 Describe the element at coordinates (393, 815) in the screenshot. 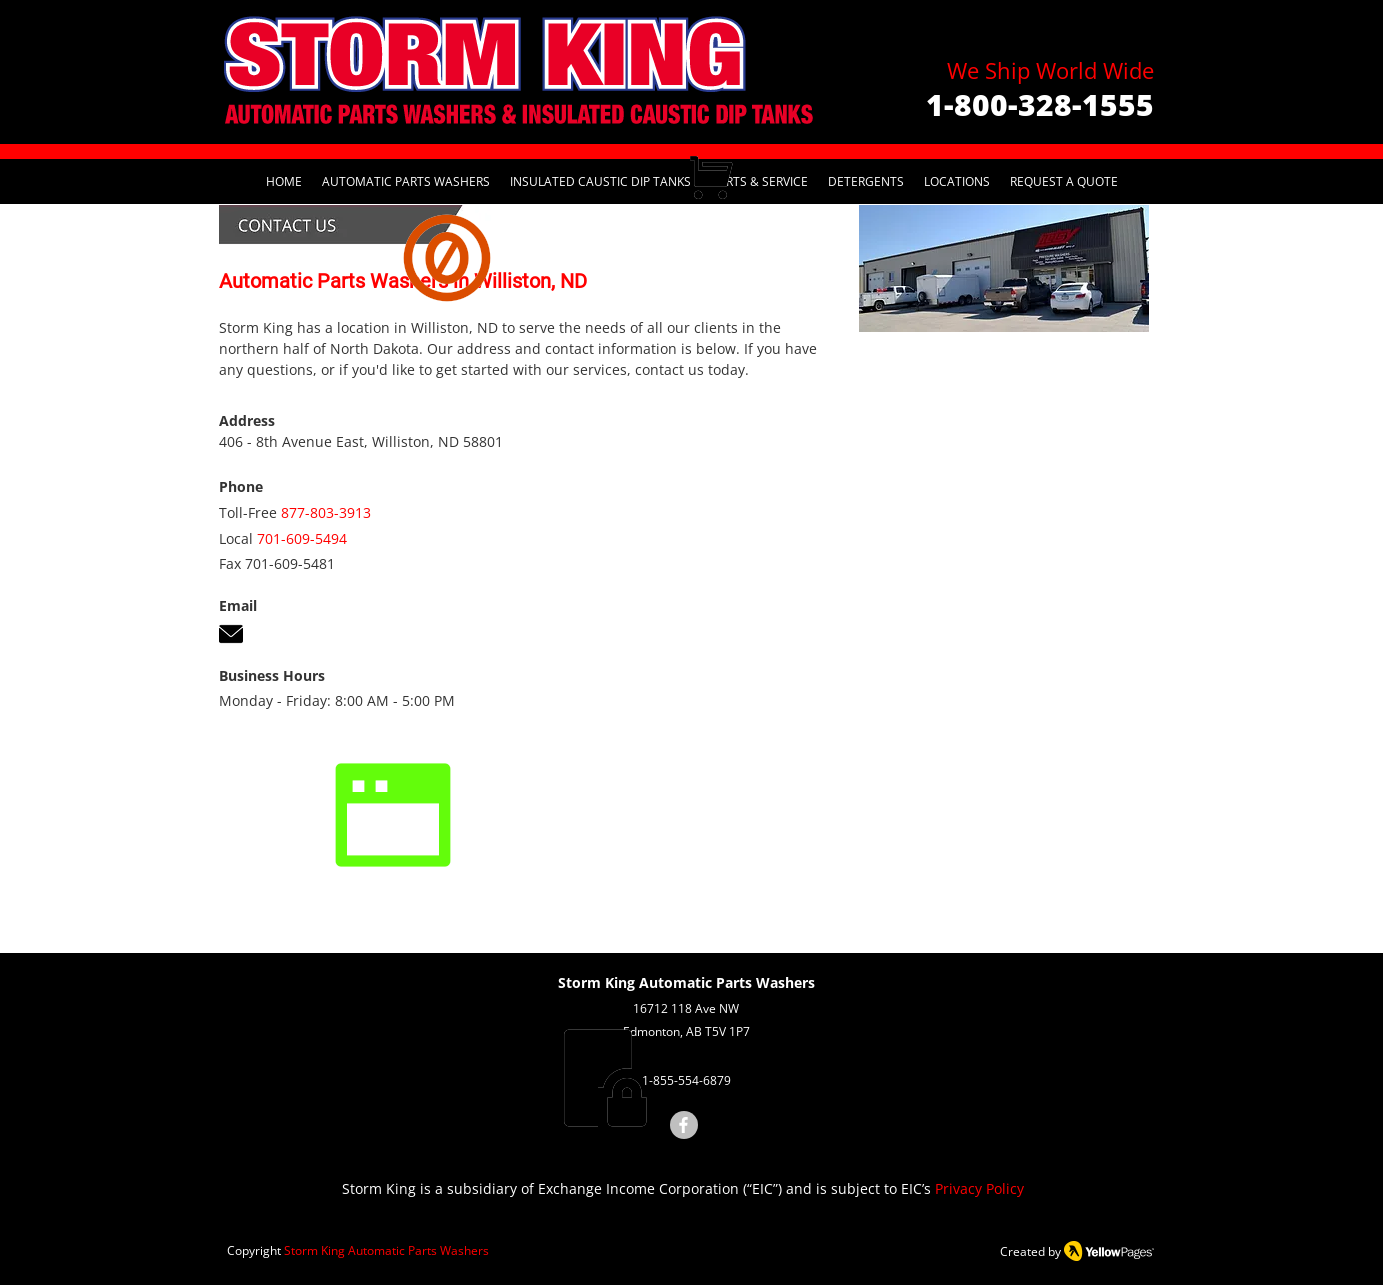

I see `open a new window` at that location.